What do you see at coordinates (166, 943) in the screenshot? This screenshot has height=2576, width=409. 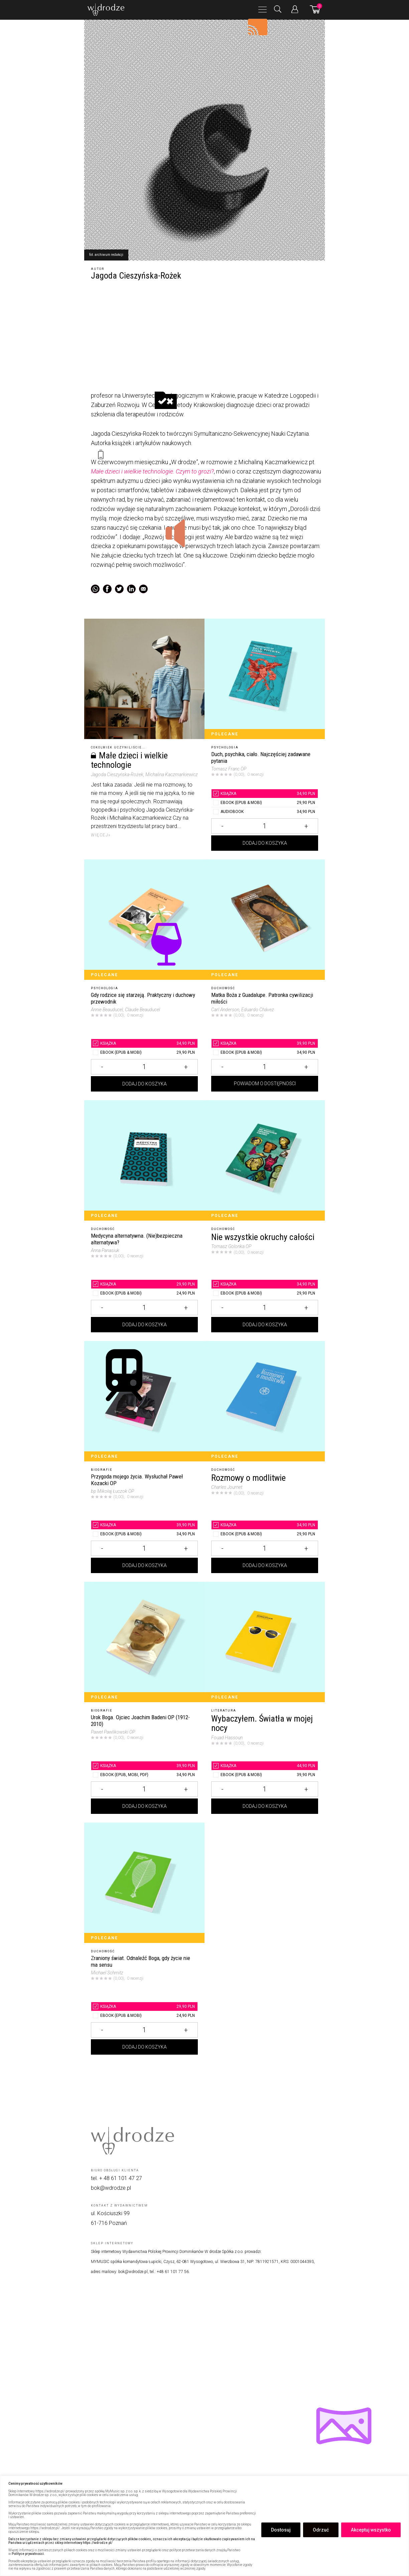 I see `browse wine or beverage options` at bounding box center [166, 943].